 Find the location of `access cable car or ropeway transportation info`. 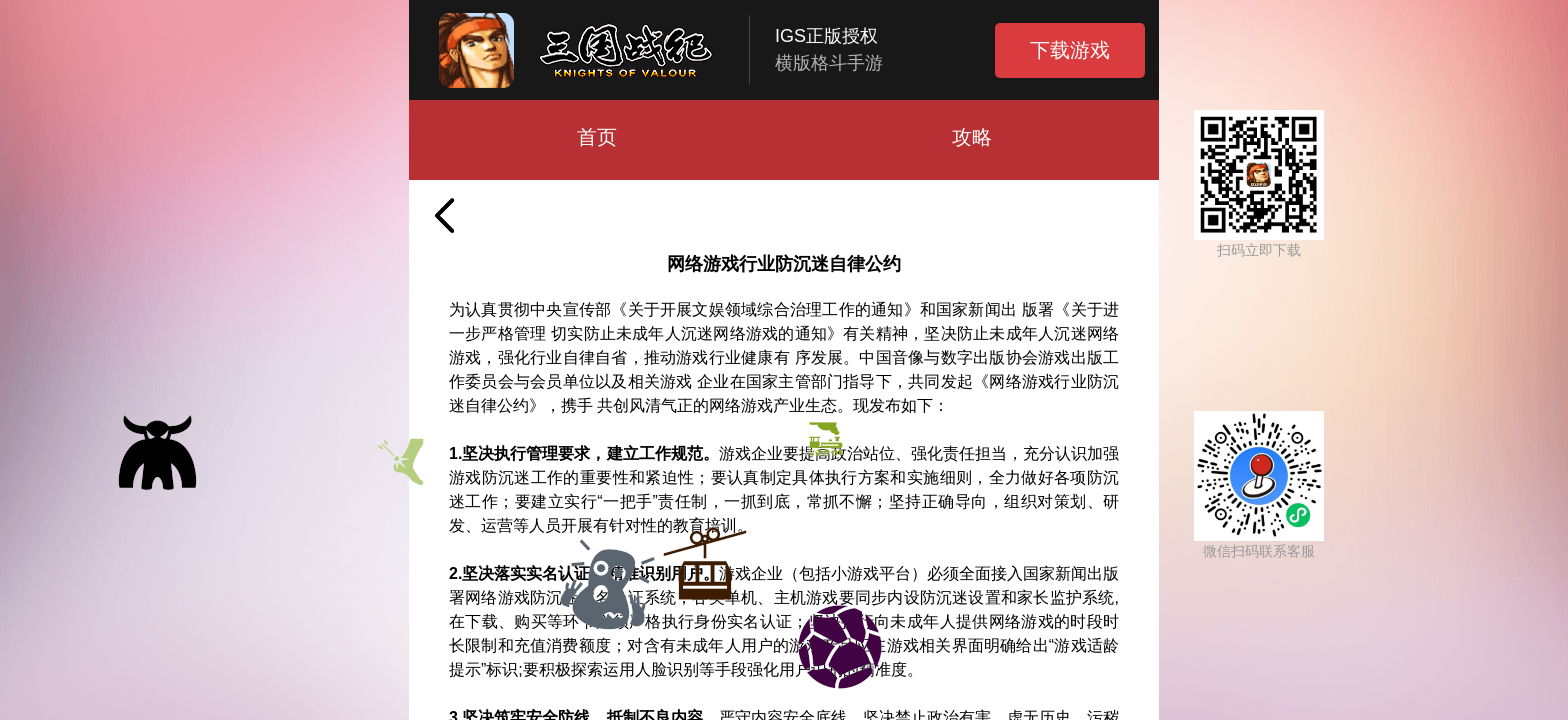

access cable car or ropeway transportation info is located at coordinates (705, 568).